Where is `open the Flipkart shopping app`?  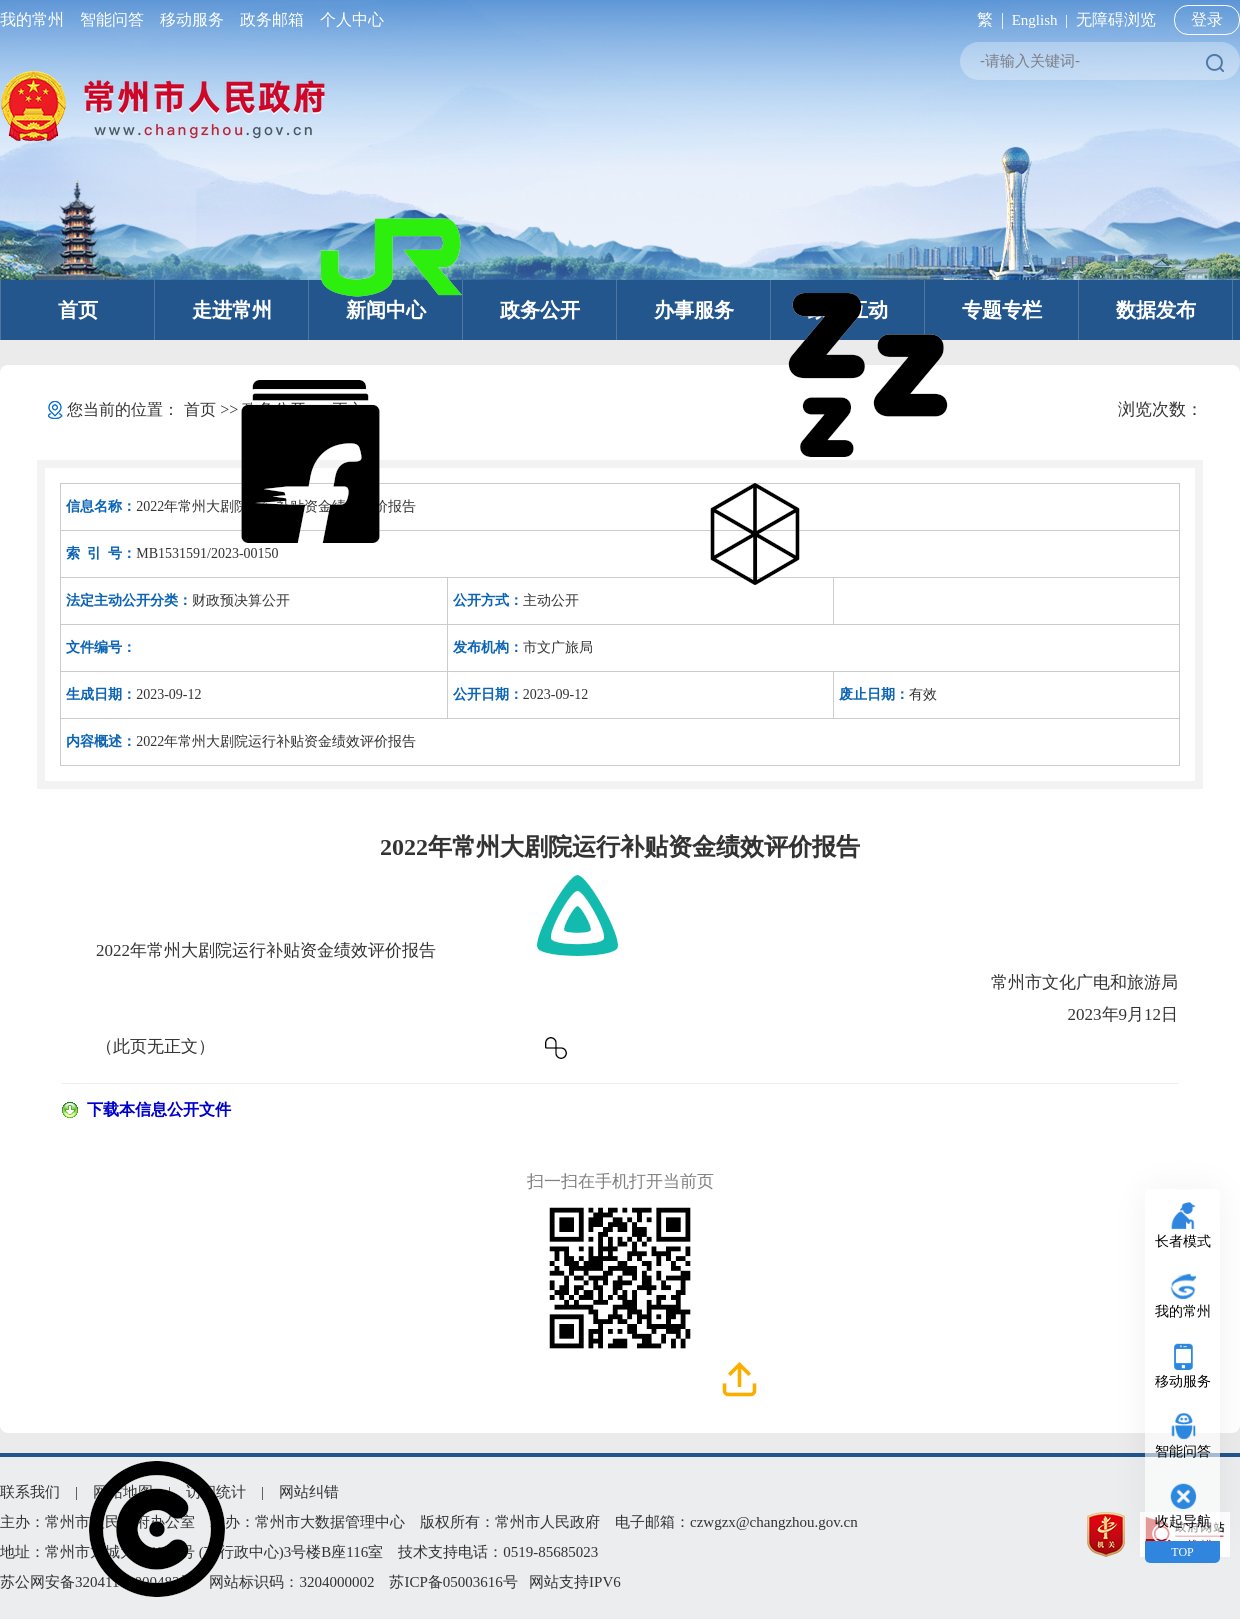 open the Flipkart shopping app is located at coordinates (310, 461).